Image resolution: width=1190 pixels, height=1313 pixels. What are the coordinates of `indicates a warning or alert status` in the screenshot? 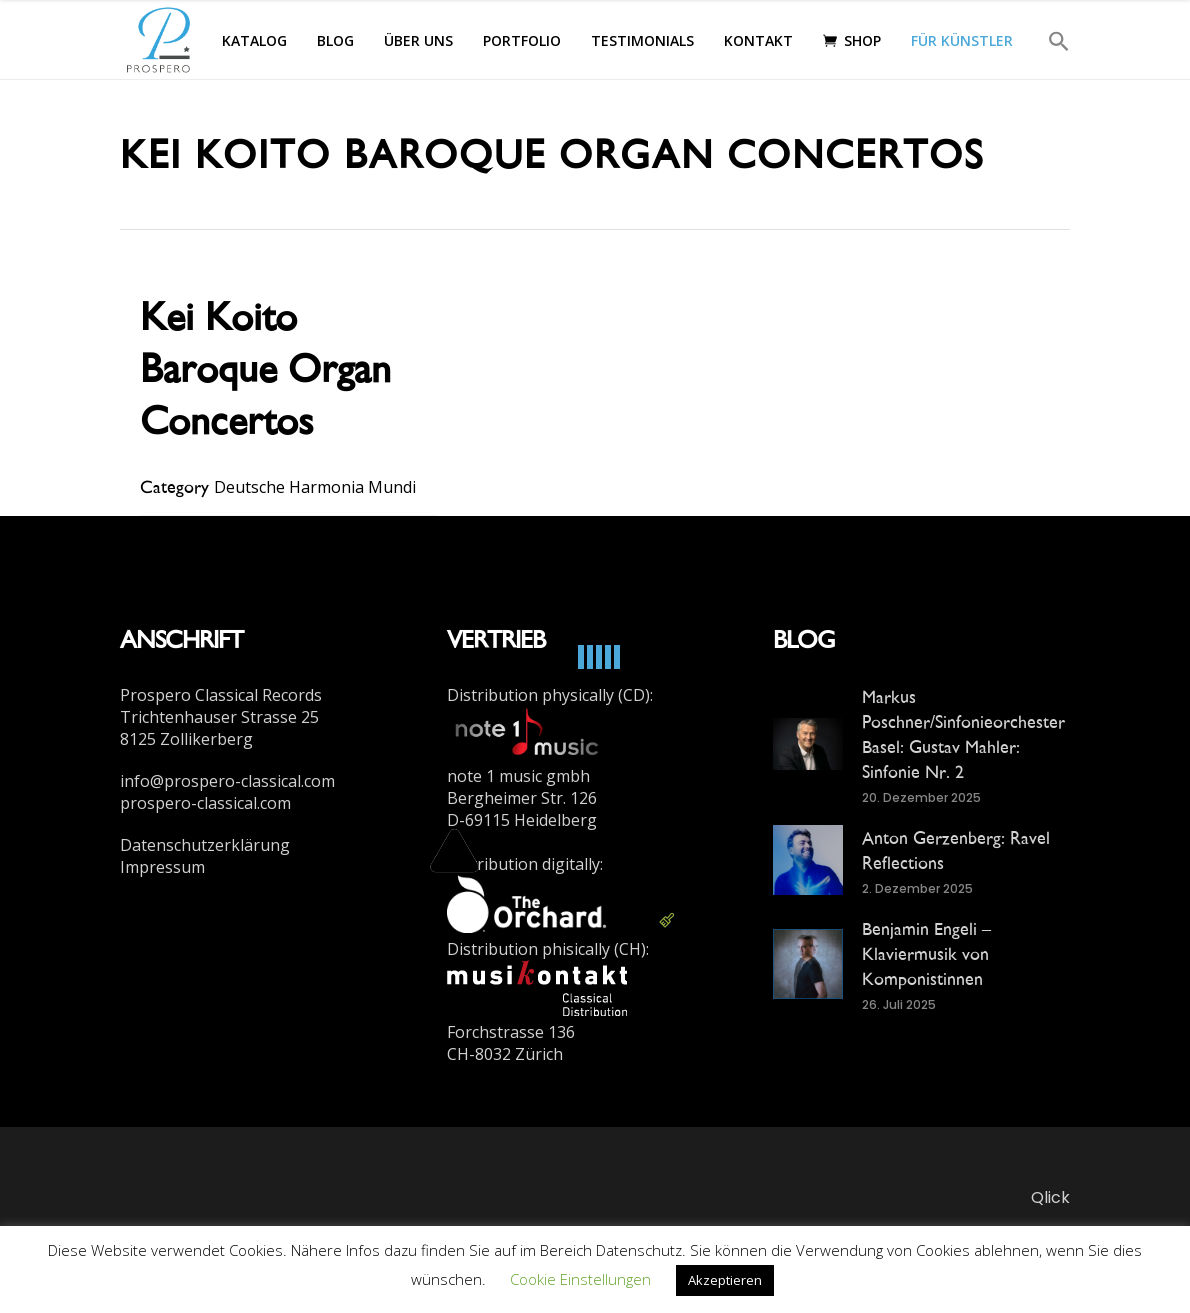 It's located at (454, 851).